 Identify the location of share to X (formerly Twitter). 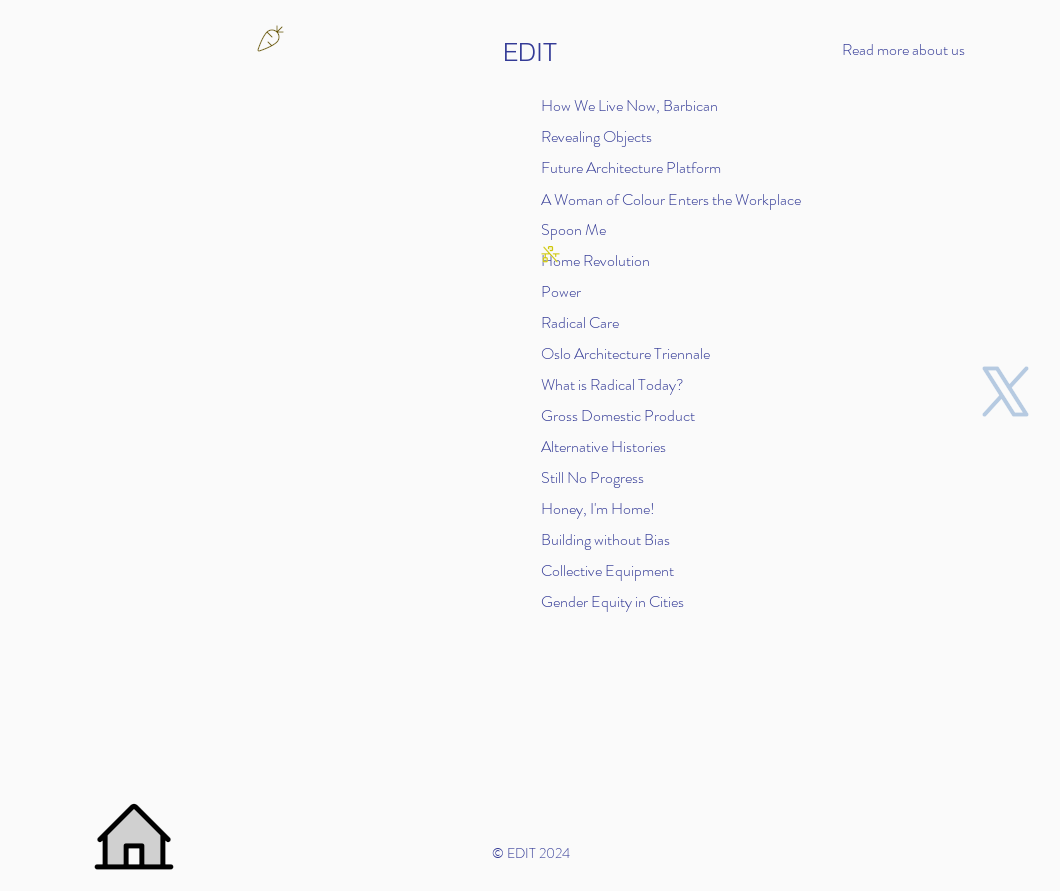
(1005, 391).